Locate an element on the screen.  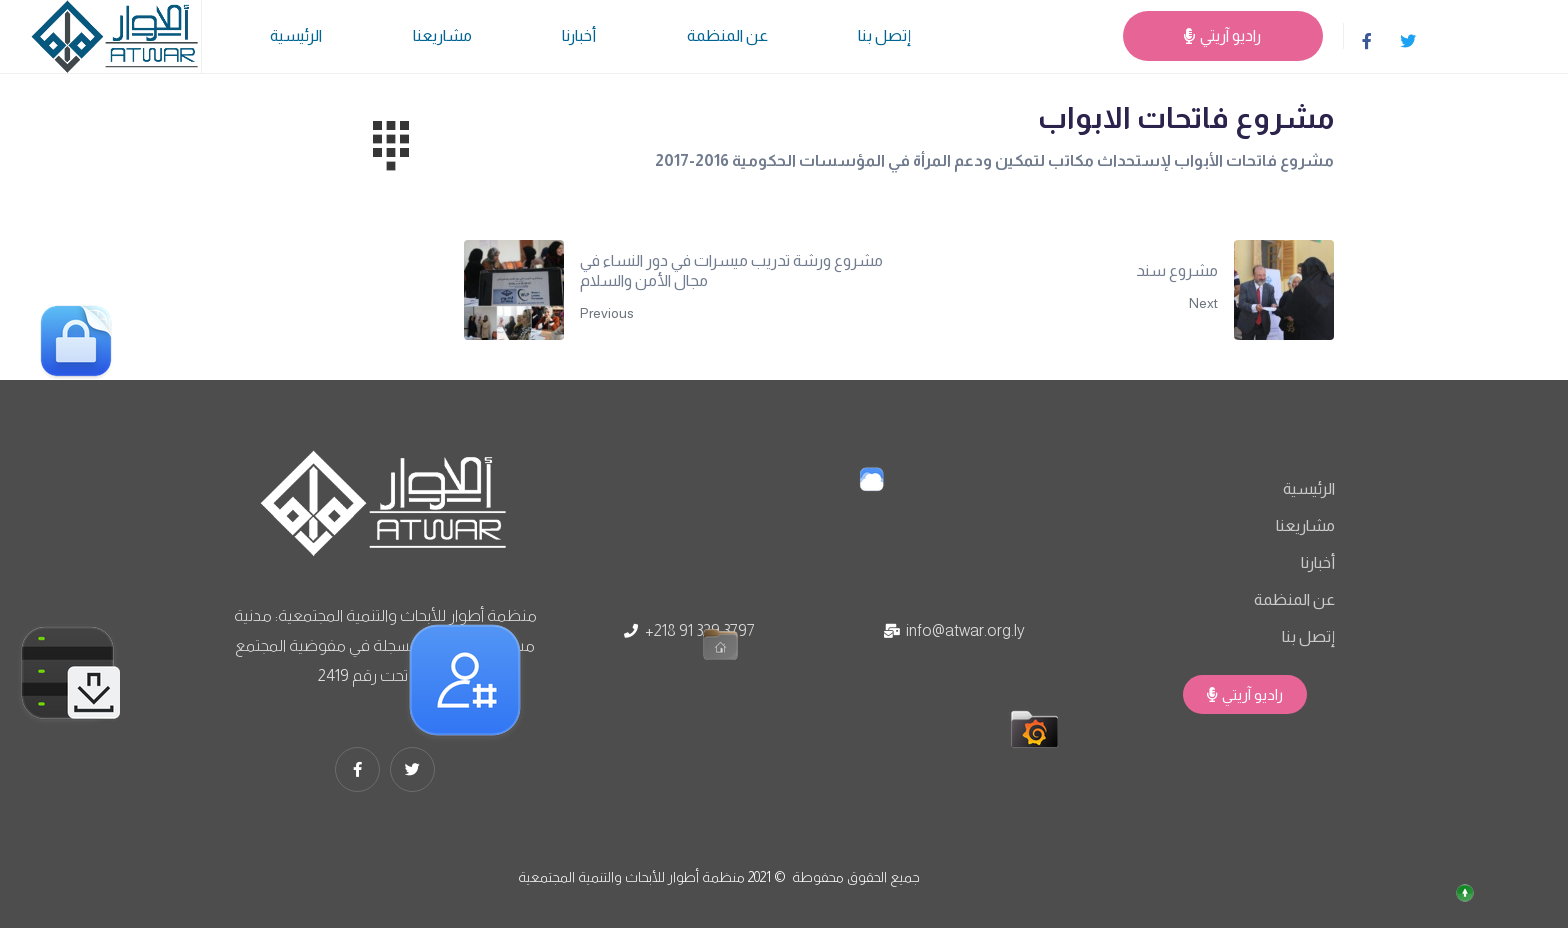
software update available for installation is located at coordinates (1465, 893).